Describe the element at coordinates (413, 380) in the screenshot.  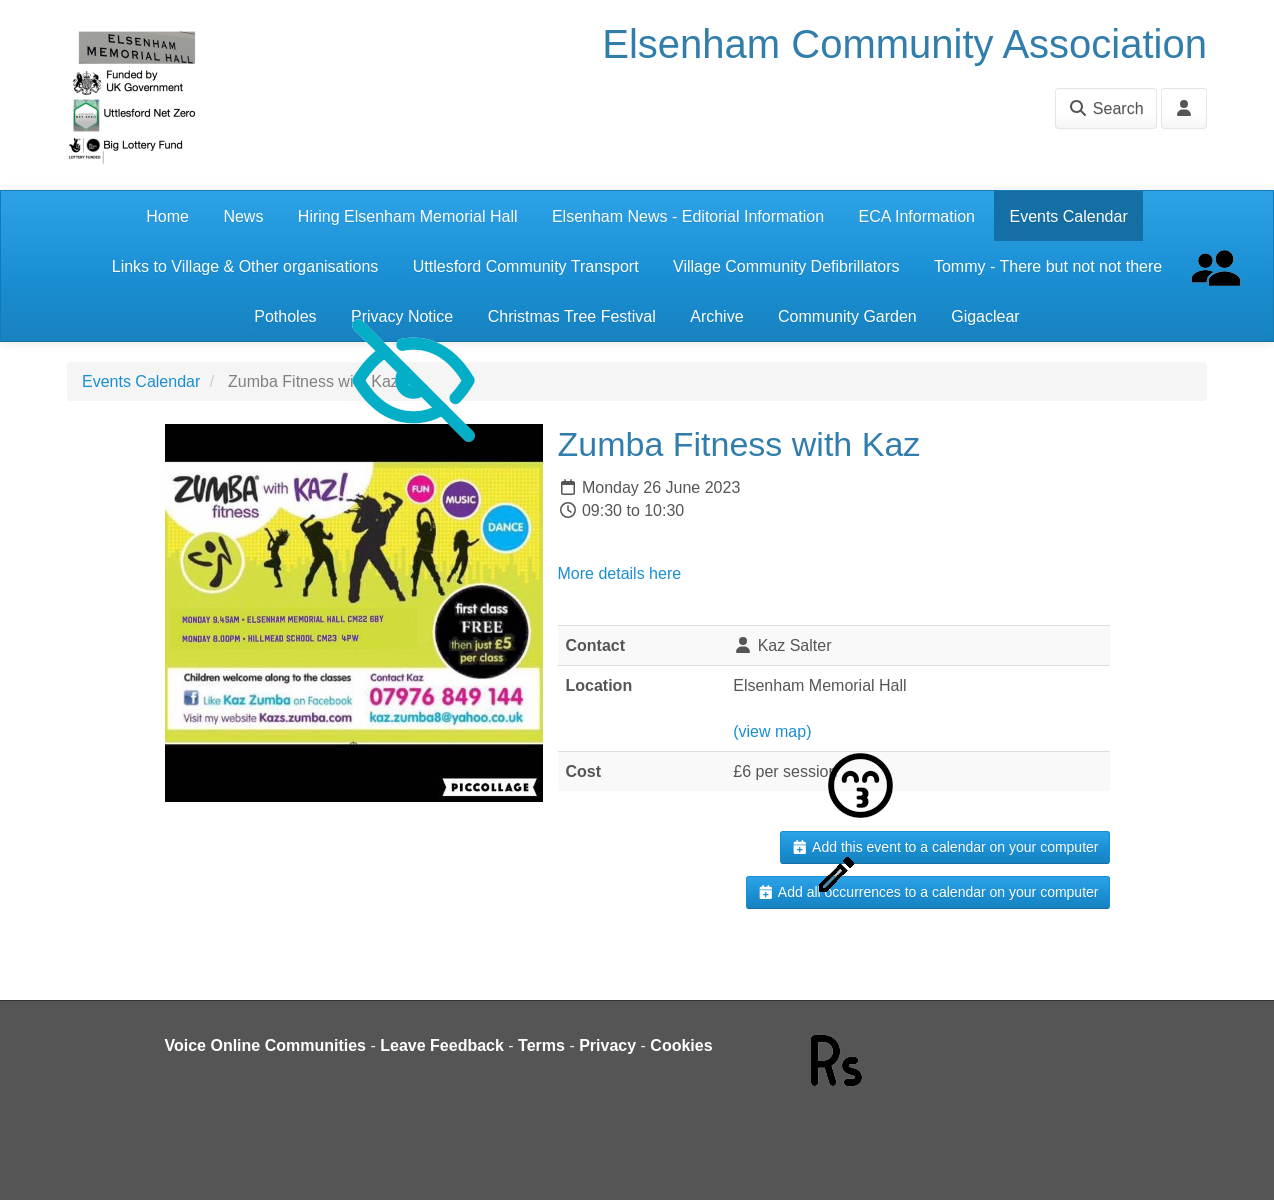
I see `hide password or sensitive content` at that location.